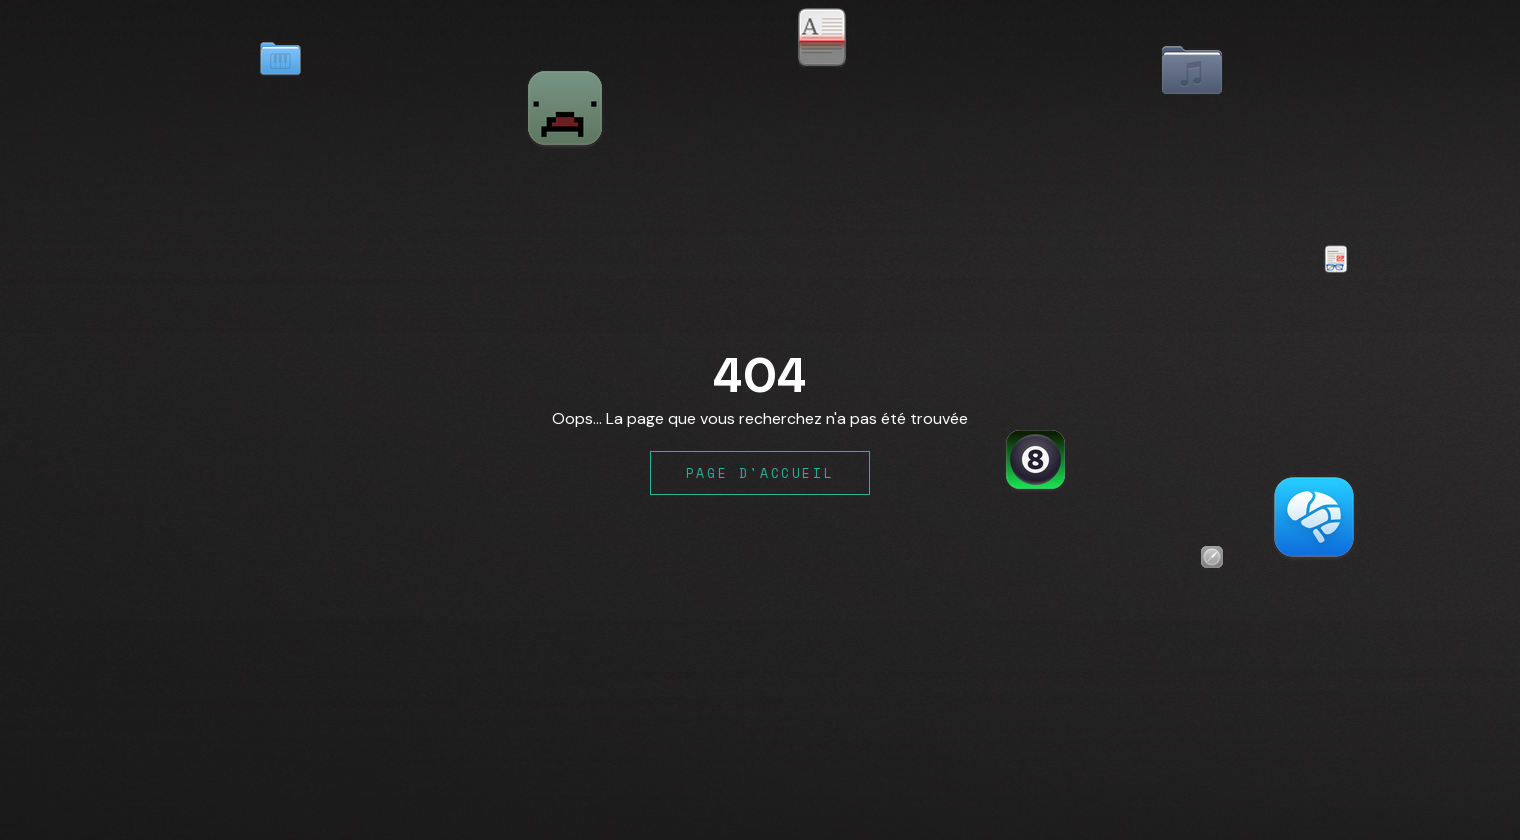  Describe the element at coordinates (280, 58) in the screenshot. I see `open your music folder` at that location.